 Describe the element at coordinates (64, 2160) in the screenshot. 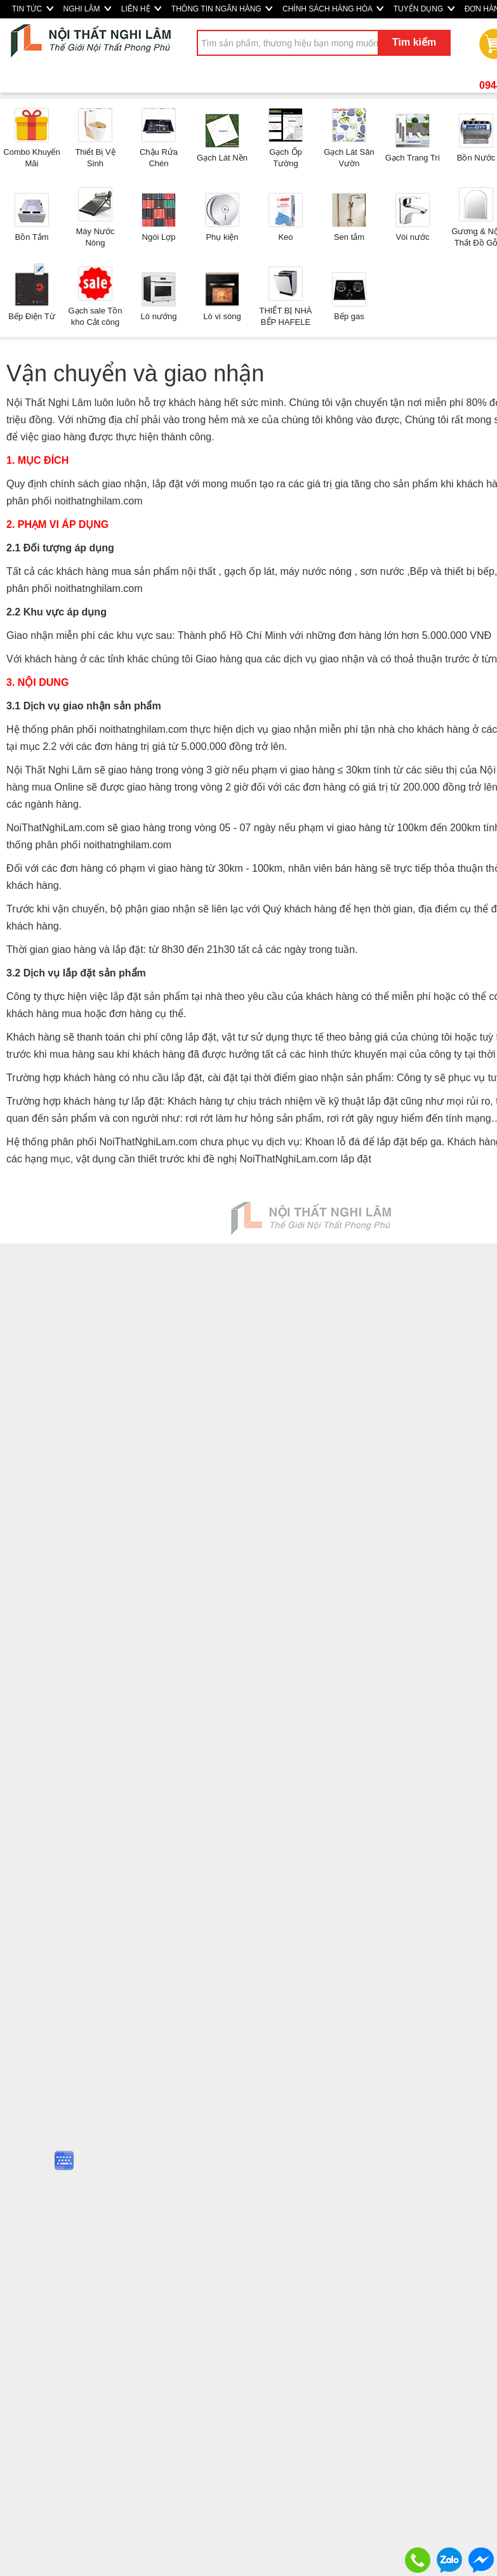

I see `access keyboard and input method settings` at that location.